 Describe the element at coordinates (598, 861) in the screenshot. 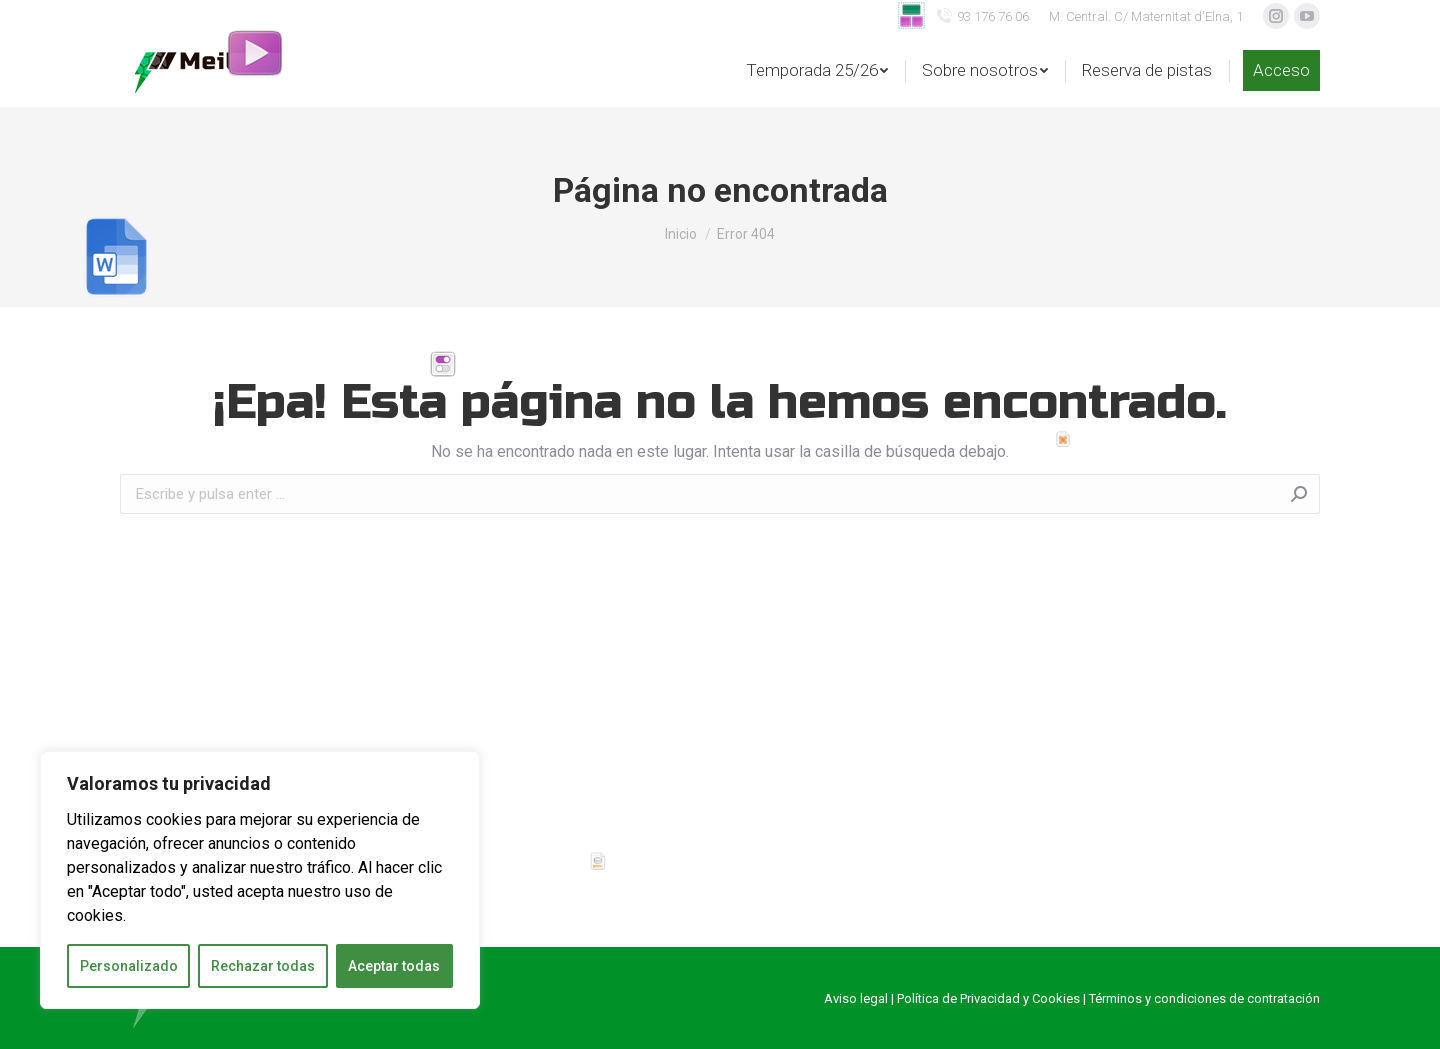

I see `a yaml configuration file` at that location.